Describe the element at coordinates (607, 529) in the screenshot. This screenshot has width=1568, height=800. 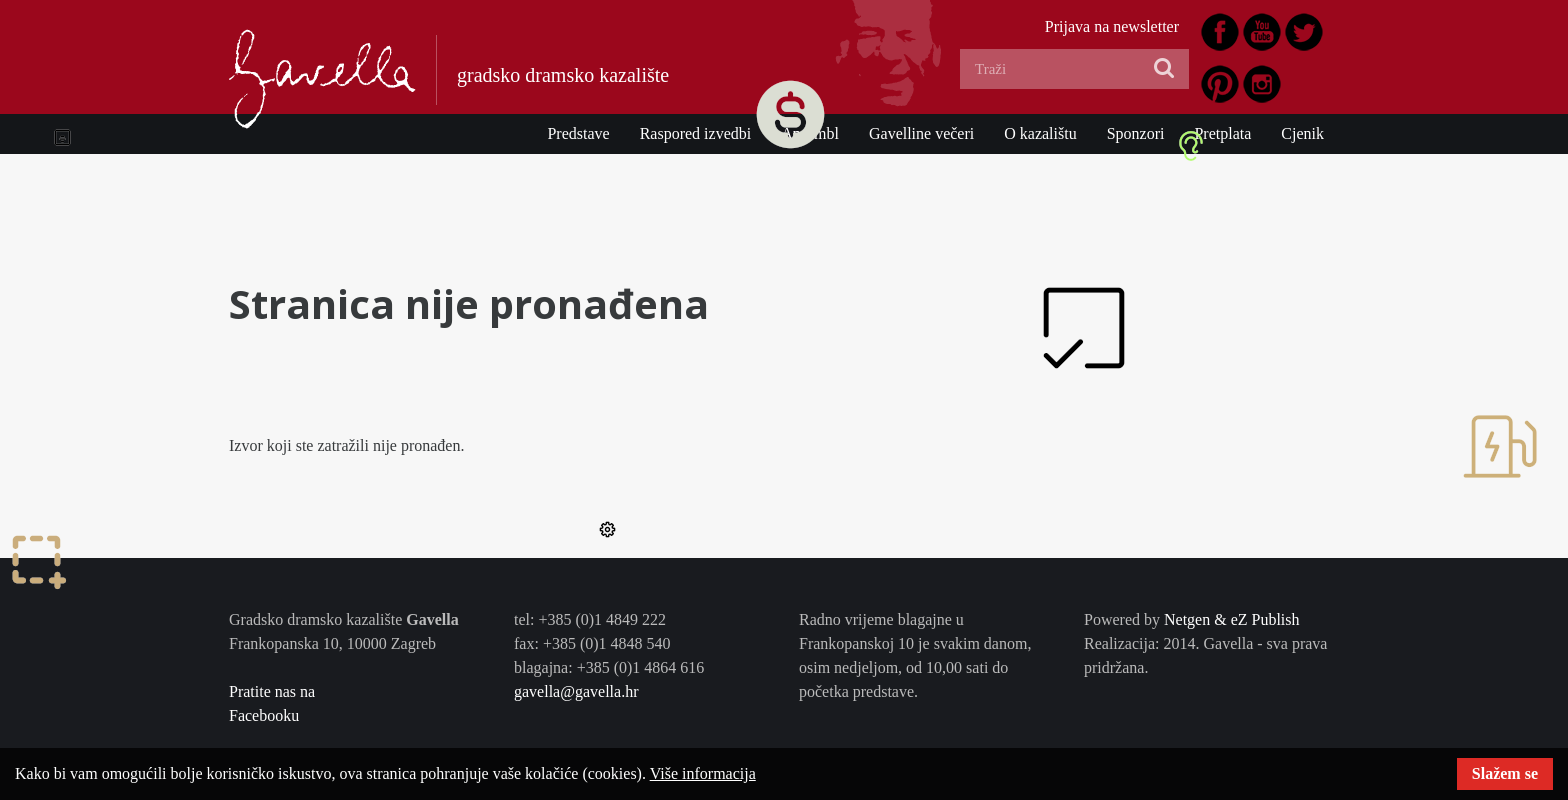
I see `access app settings` at that location.